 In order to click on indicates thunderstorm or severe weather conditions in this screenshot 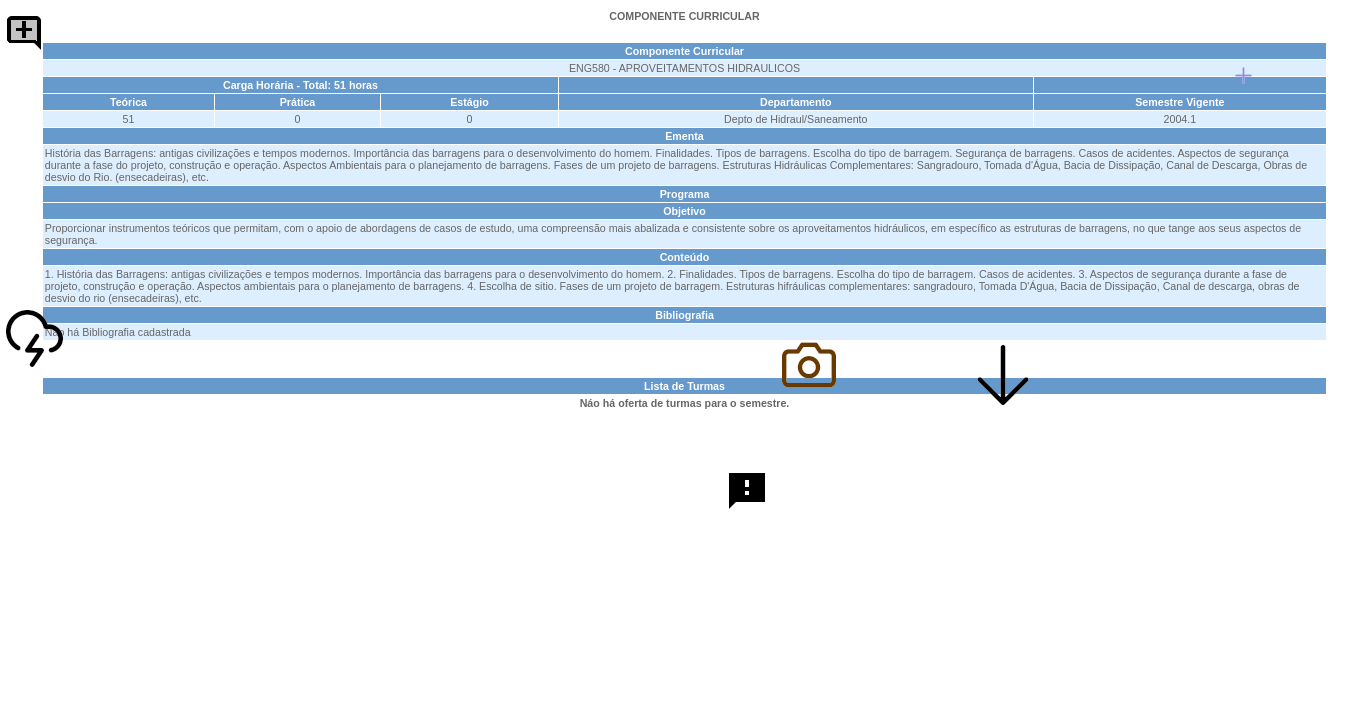, I will do `click(34, 338)`.